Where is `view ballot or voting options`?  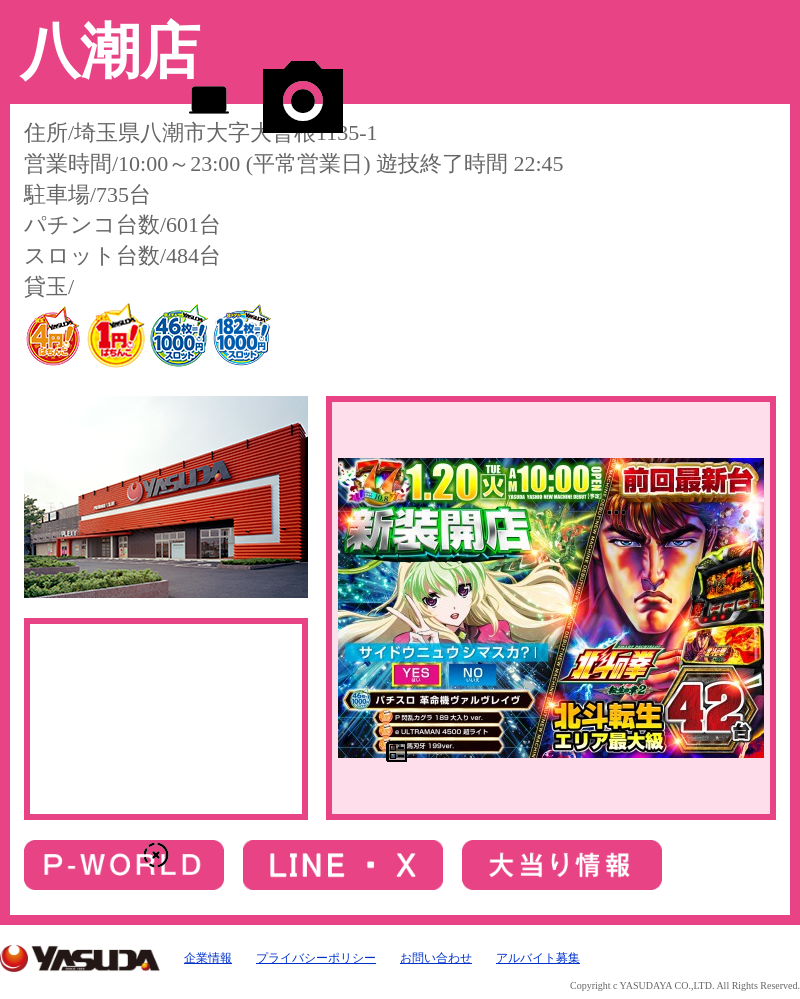 view ballot or voting options is located at coordinates (397, 752).